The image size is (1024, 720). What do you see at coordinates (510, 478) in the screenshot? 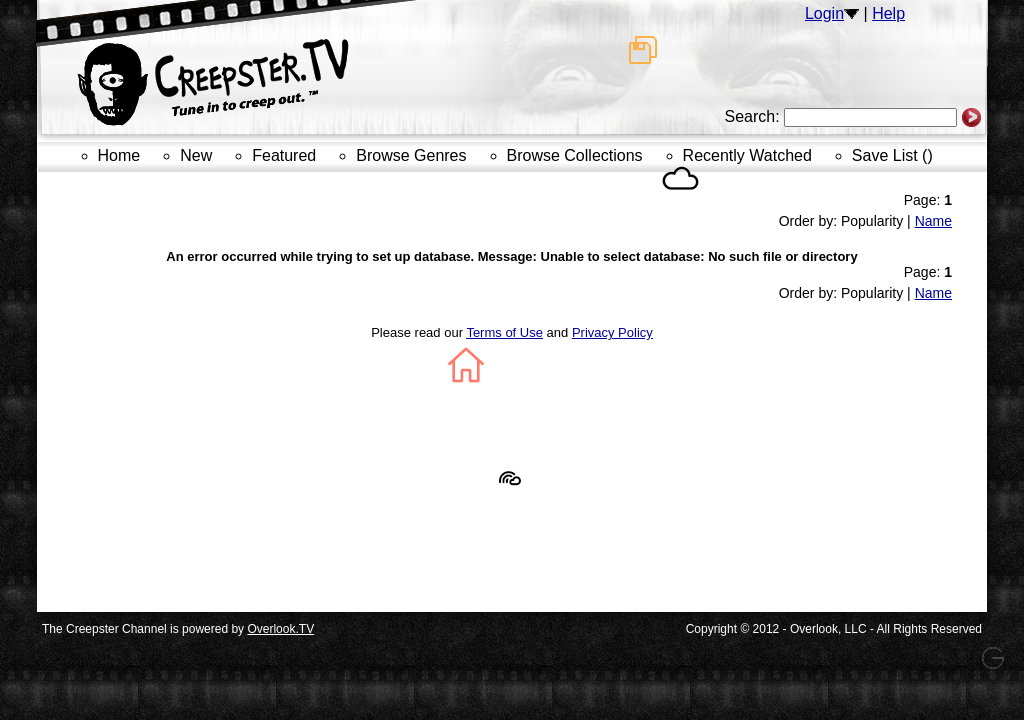
I see `view weather conditions` at bounding box center [510, 478].